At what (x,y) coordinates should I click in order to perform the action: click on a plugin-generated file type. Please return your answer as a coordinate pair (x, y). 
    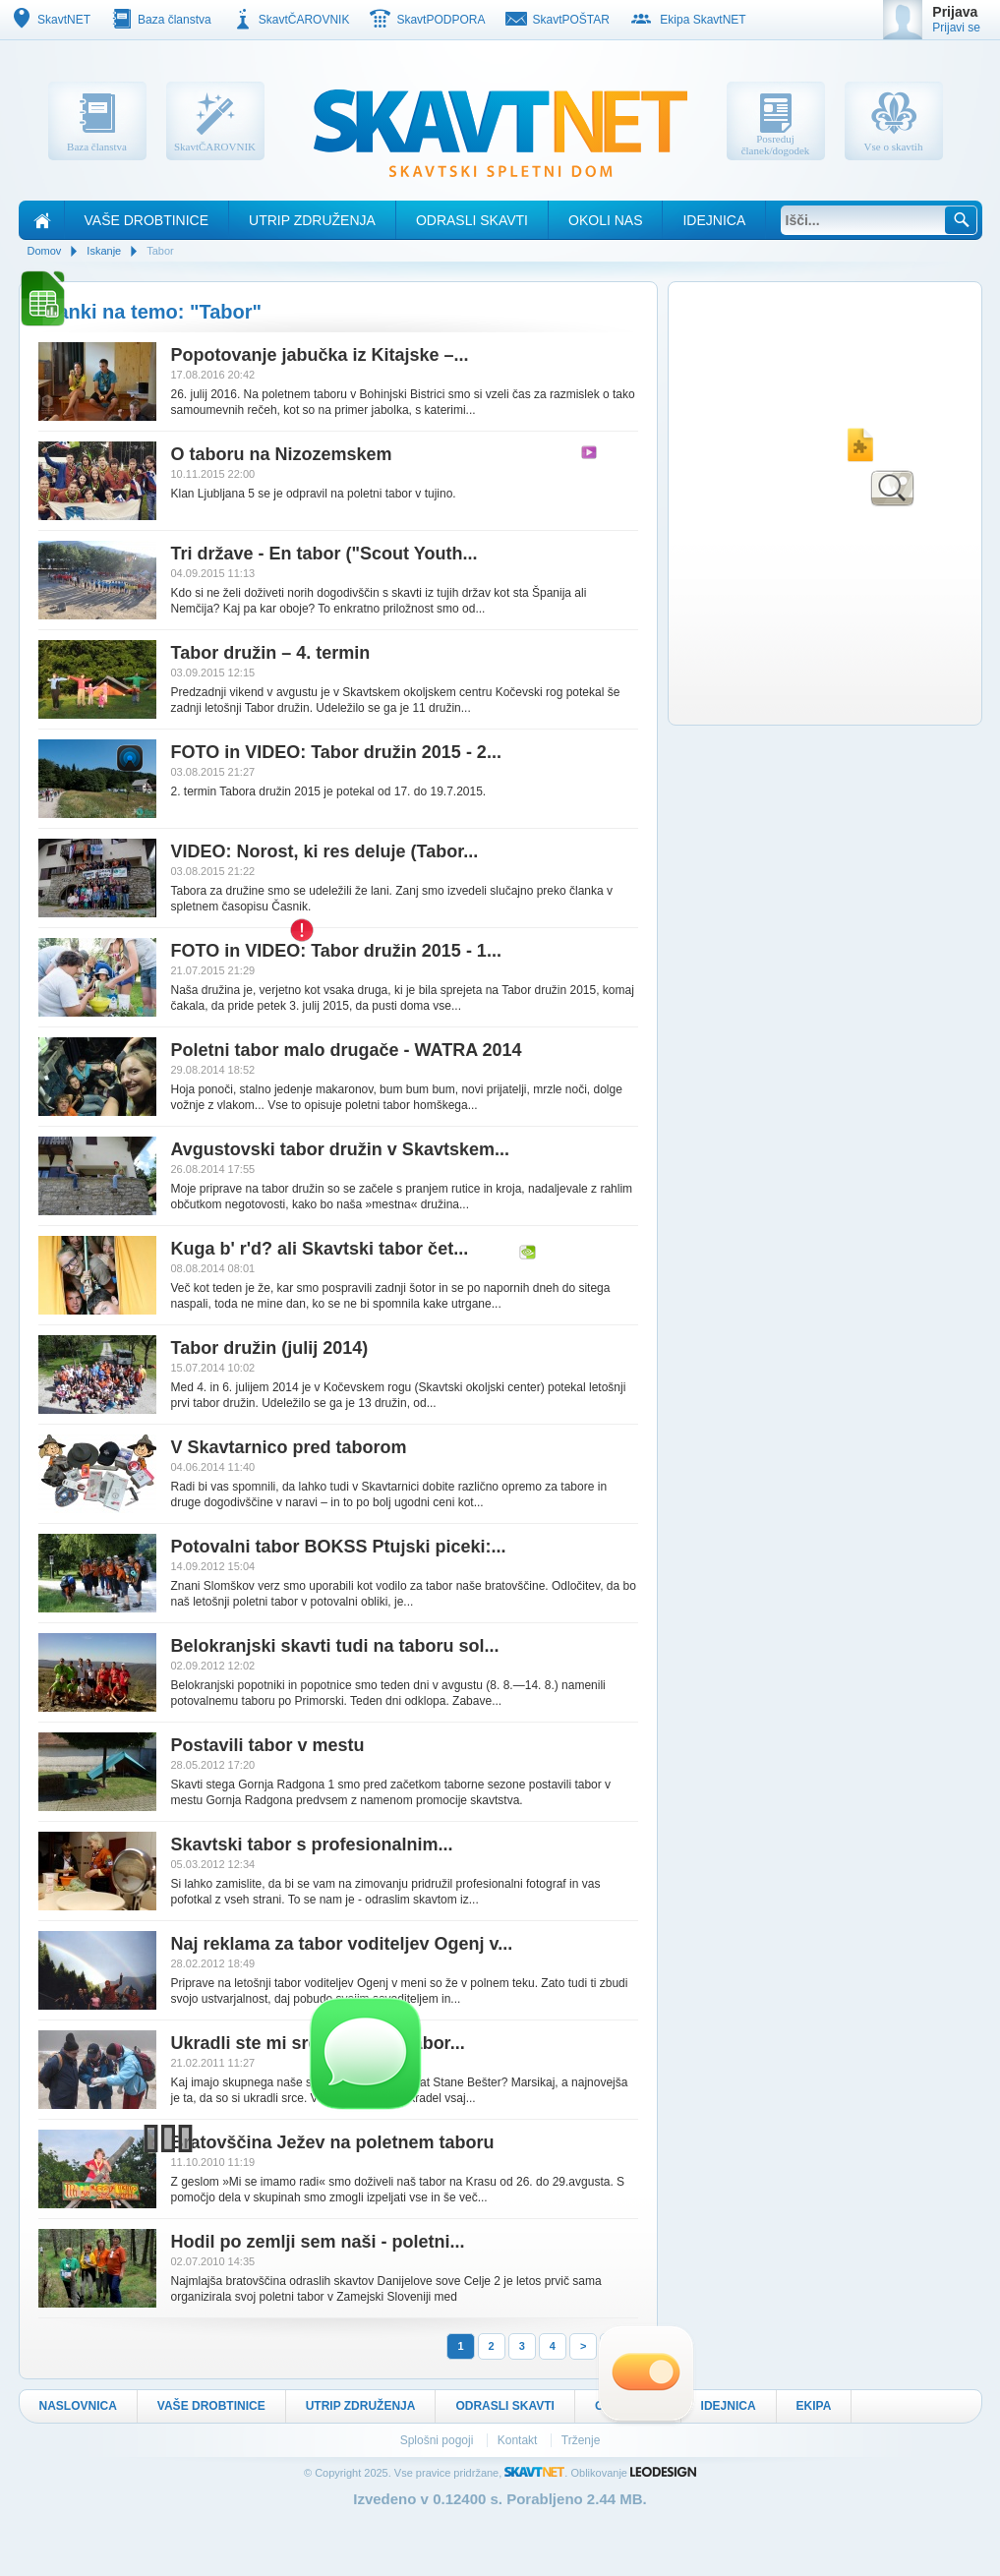
    Looking at the image, I should click on (860, 445).